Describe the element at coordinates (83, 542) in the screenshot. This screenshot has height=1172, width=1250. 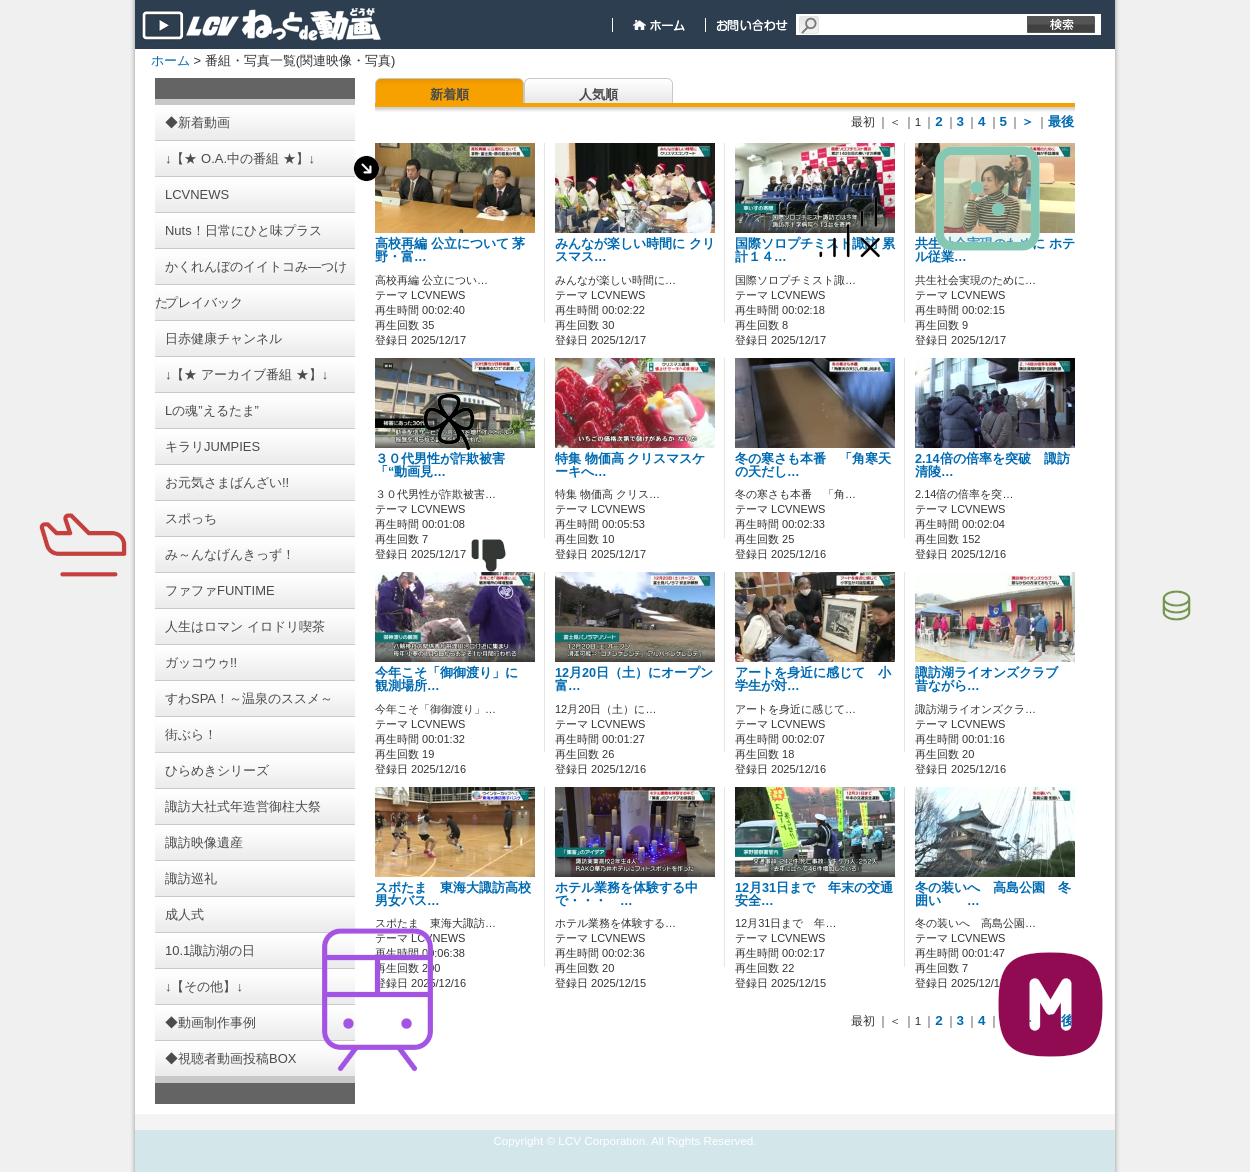
I see `indicates flight mode is active` at that location.